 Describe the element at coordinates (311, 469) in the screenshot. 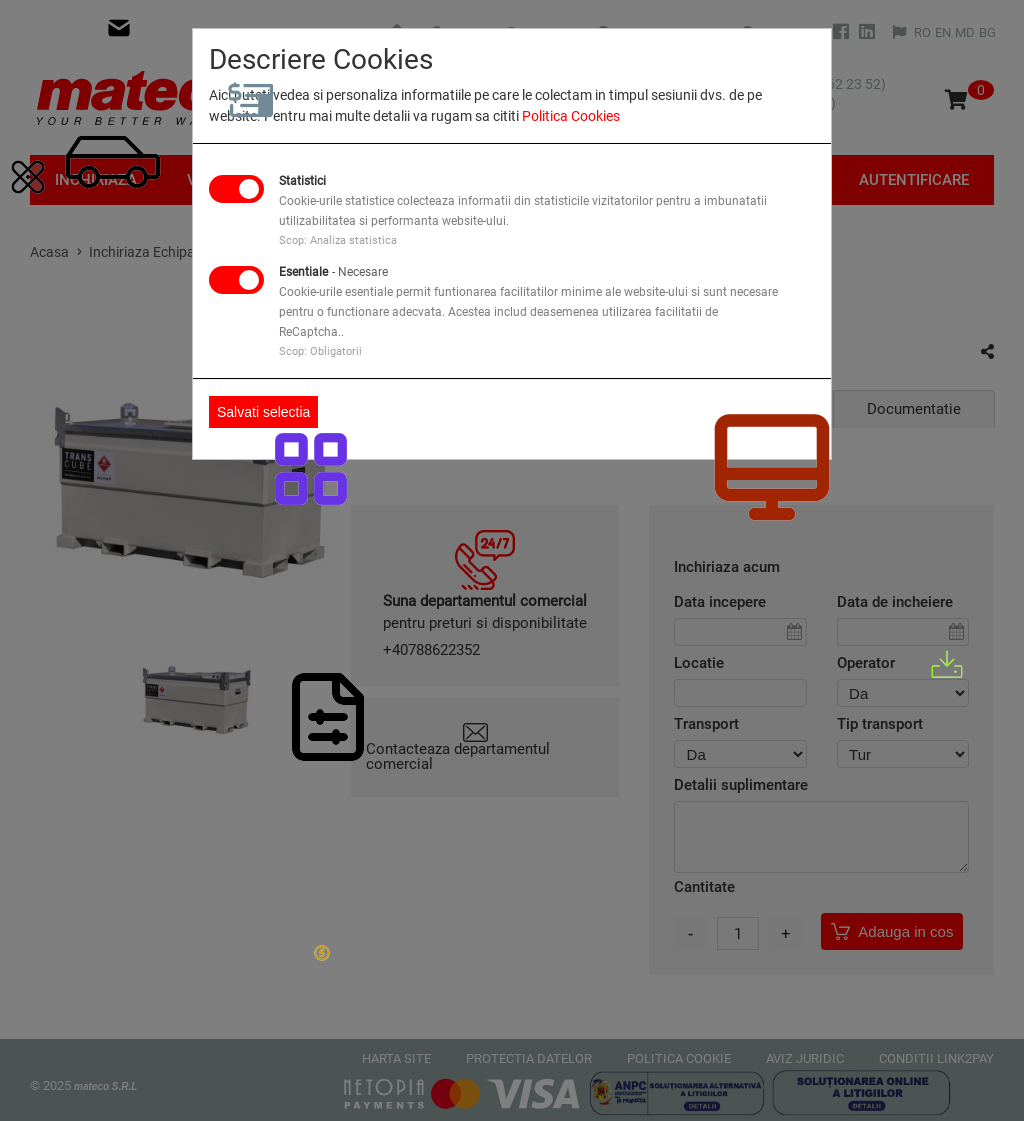

I see `open app grid or launcher` at that location.